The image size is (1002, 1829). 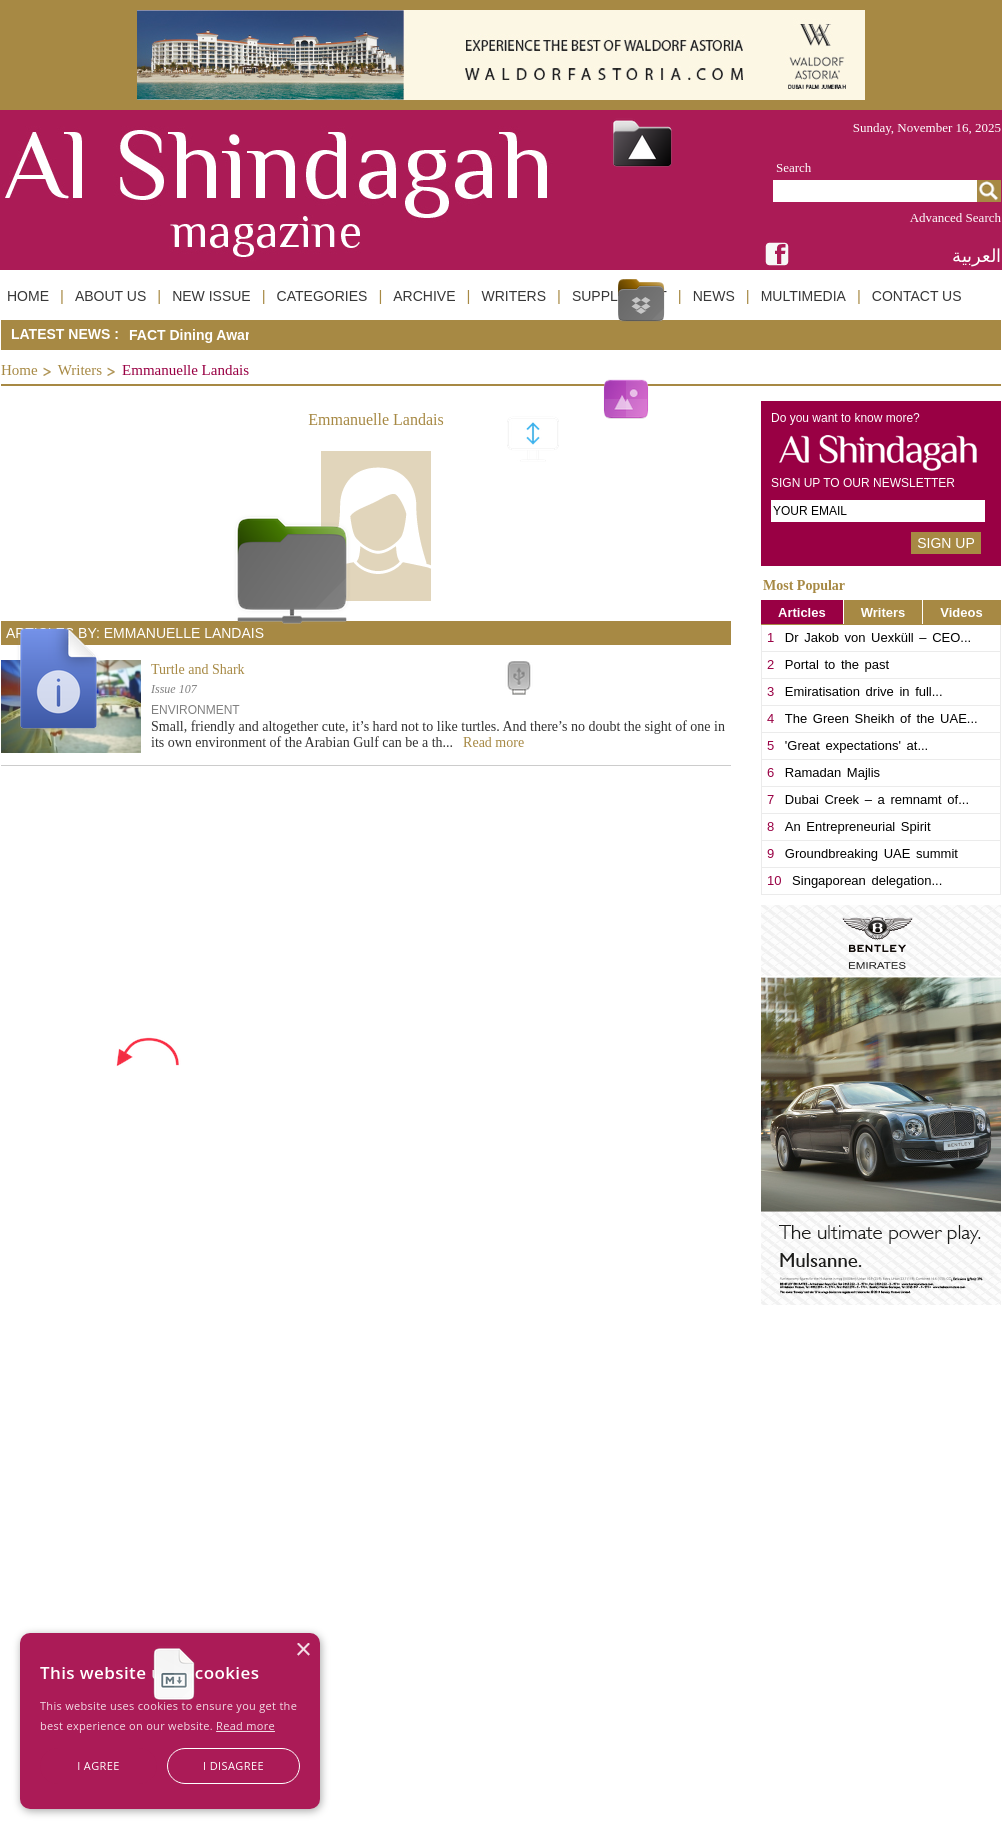 What do you see at coordinates (519, 678) in the screenshot?
I see `access connected USB storage device` at bounding box center [519, 678].